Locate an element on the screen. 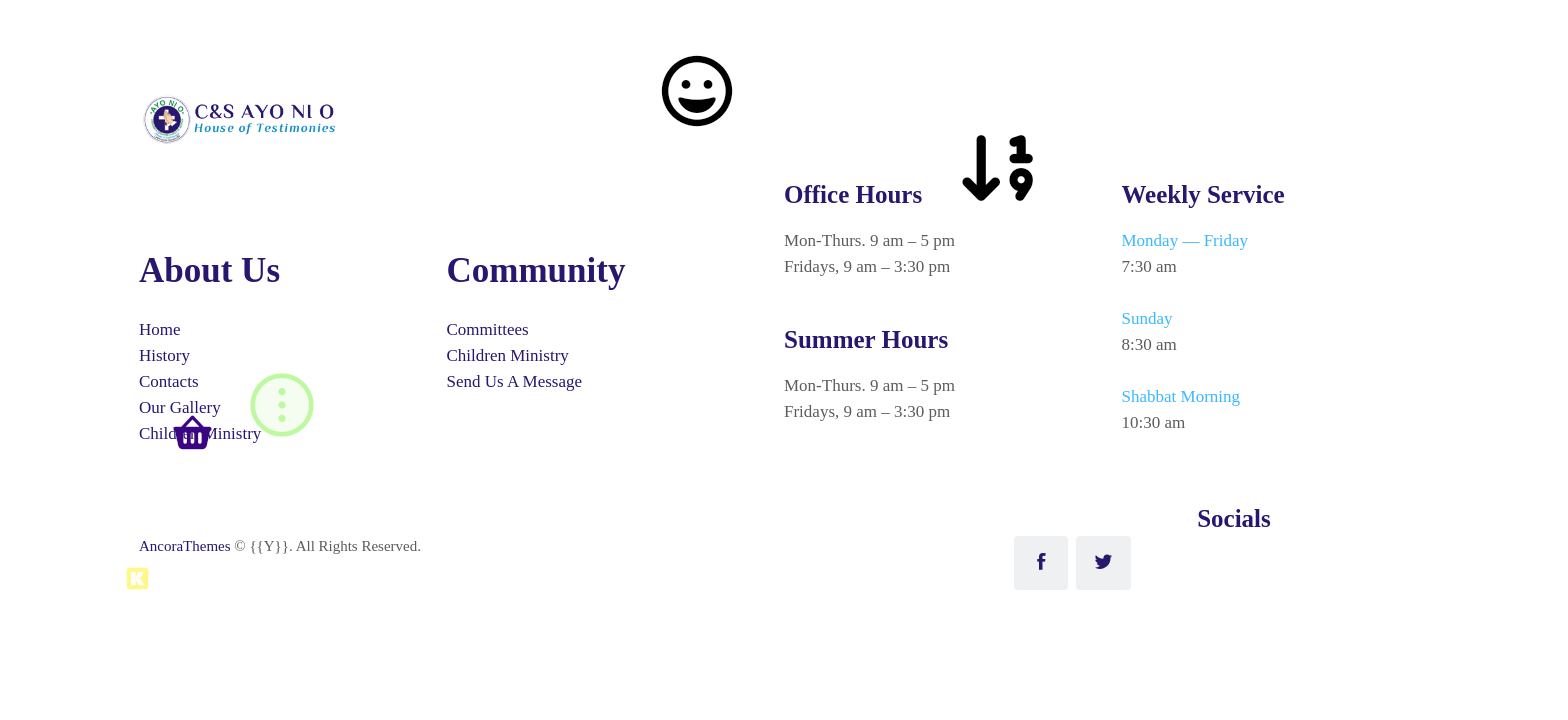  open more options menu is located at coordinates (282, 405).